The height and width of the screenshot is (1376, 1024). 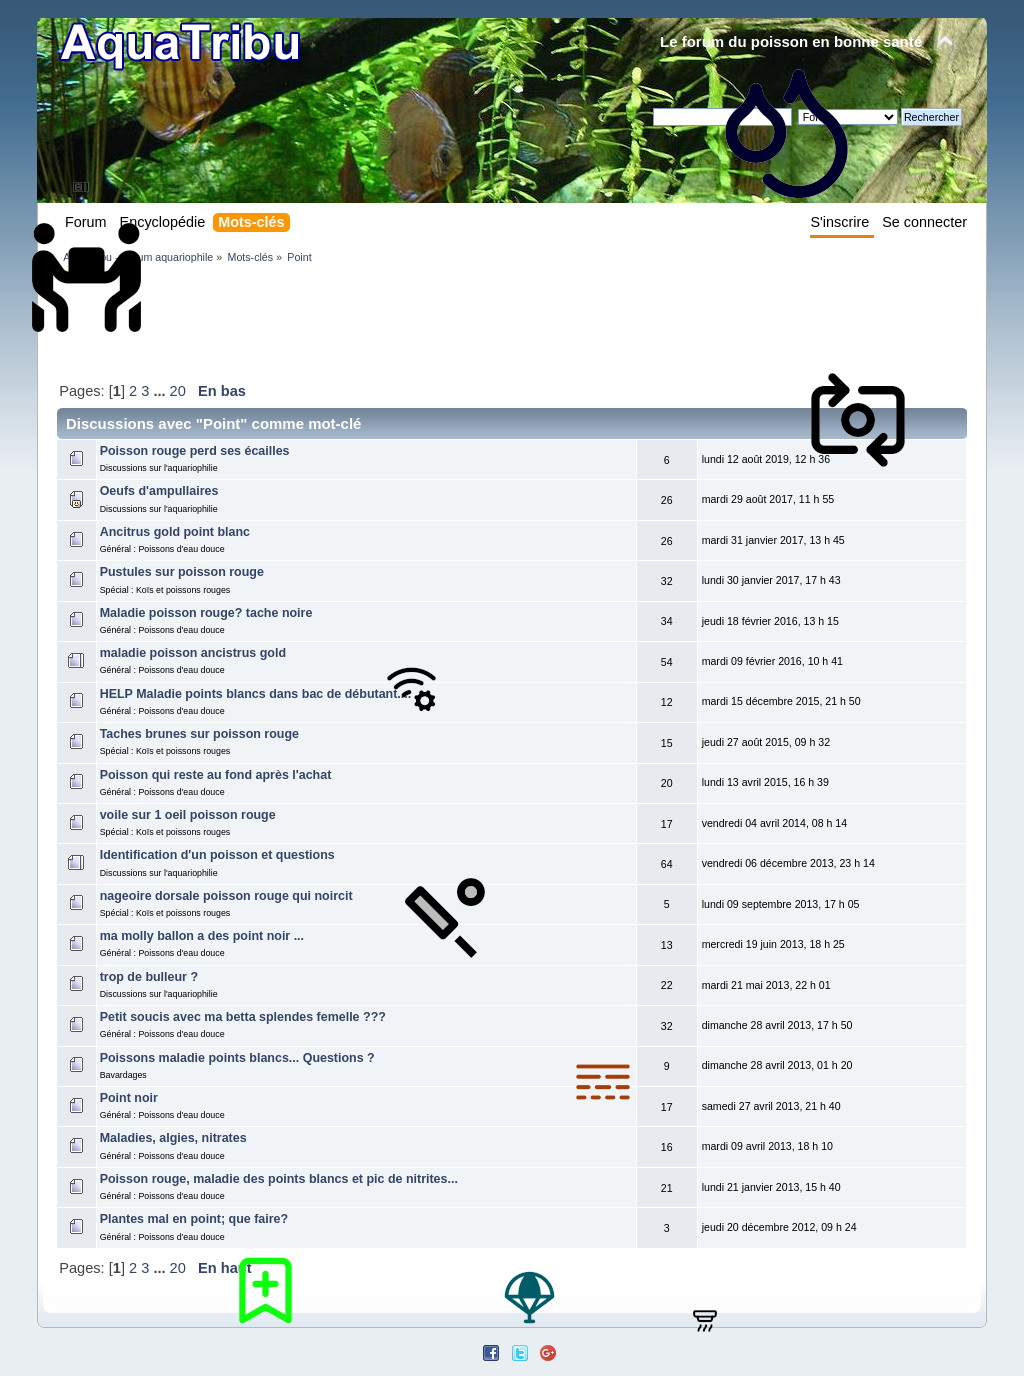 What do you see at coordinates (265, 1290) in the screenshot?
I see `add a new bookmark` at bounding box center [265, 1290].